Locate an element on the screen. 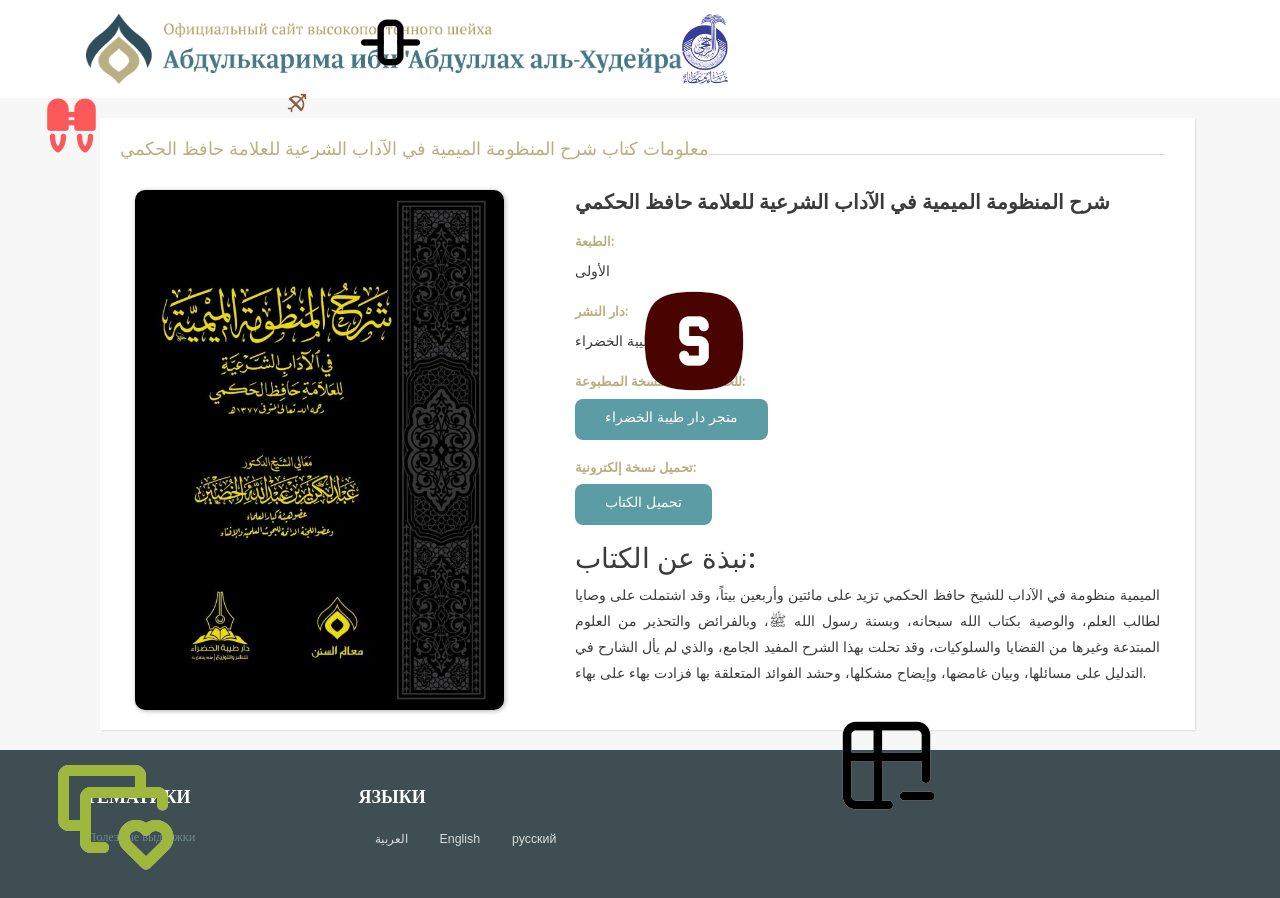 The image size is (1280, 898). align selected element to vertical center is located at coordinates (390, 42).